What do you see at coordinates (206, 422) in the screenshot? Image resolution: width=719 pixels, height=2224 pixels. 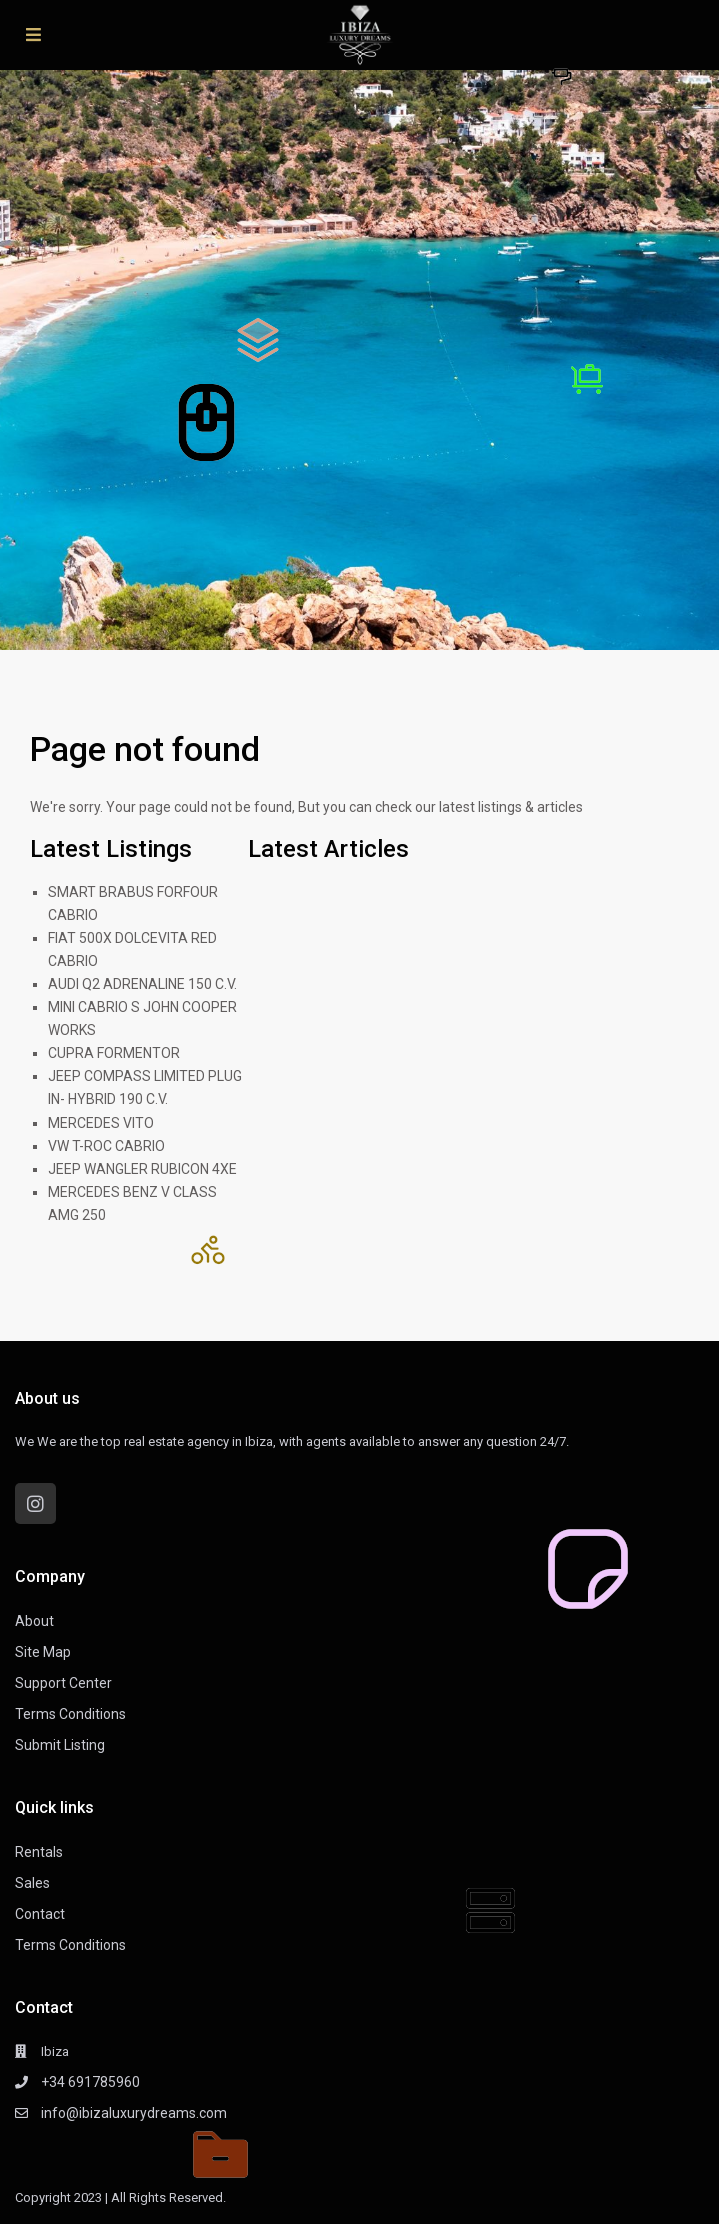 I see `middle mouse button click action` at bounding box center [206, 422].